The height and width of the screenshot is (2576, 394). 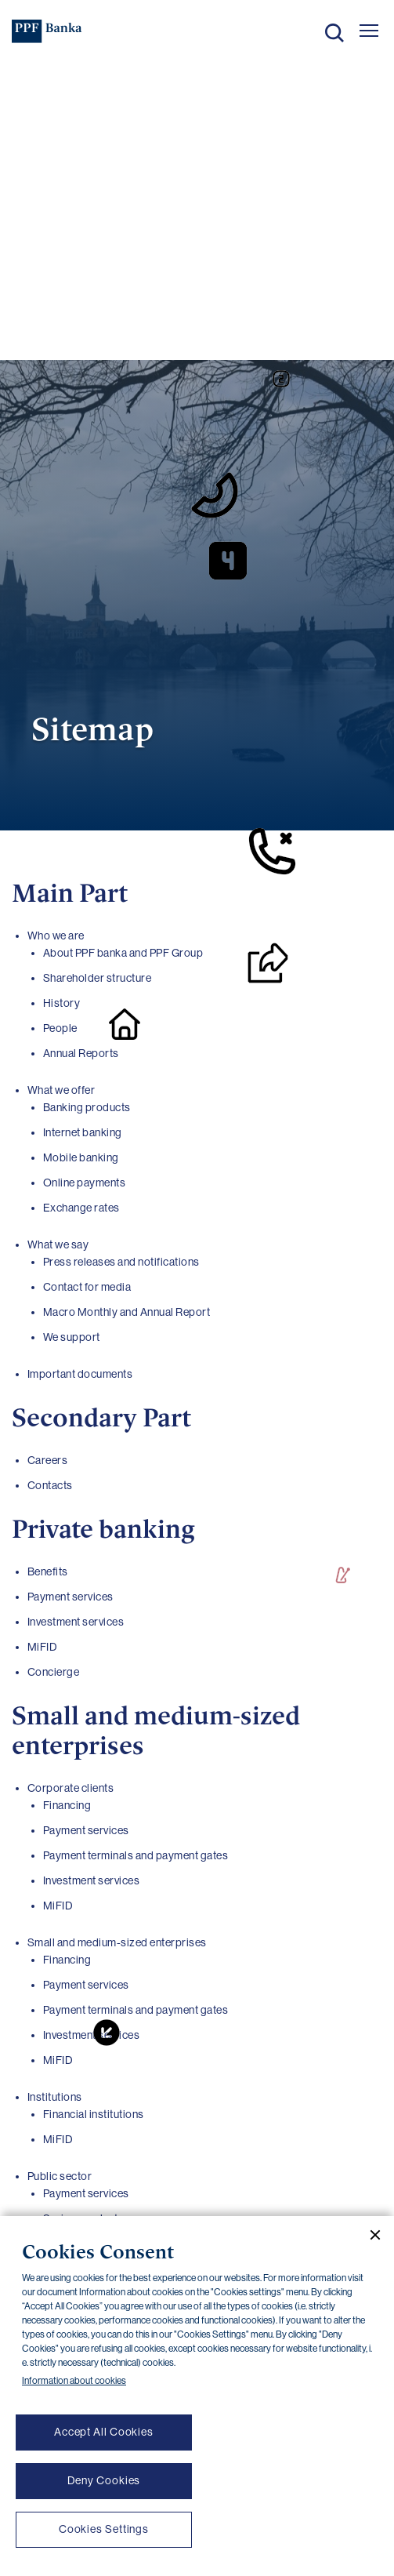 I want to click on navigate to previous or lower-left section, so click(x=107, y=2033).